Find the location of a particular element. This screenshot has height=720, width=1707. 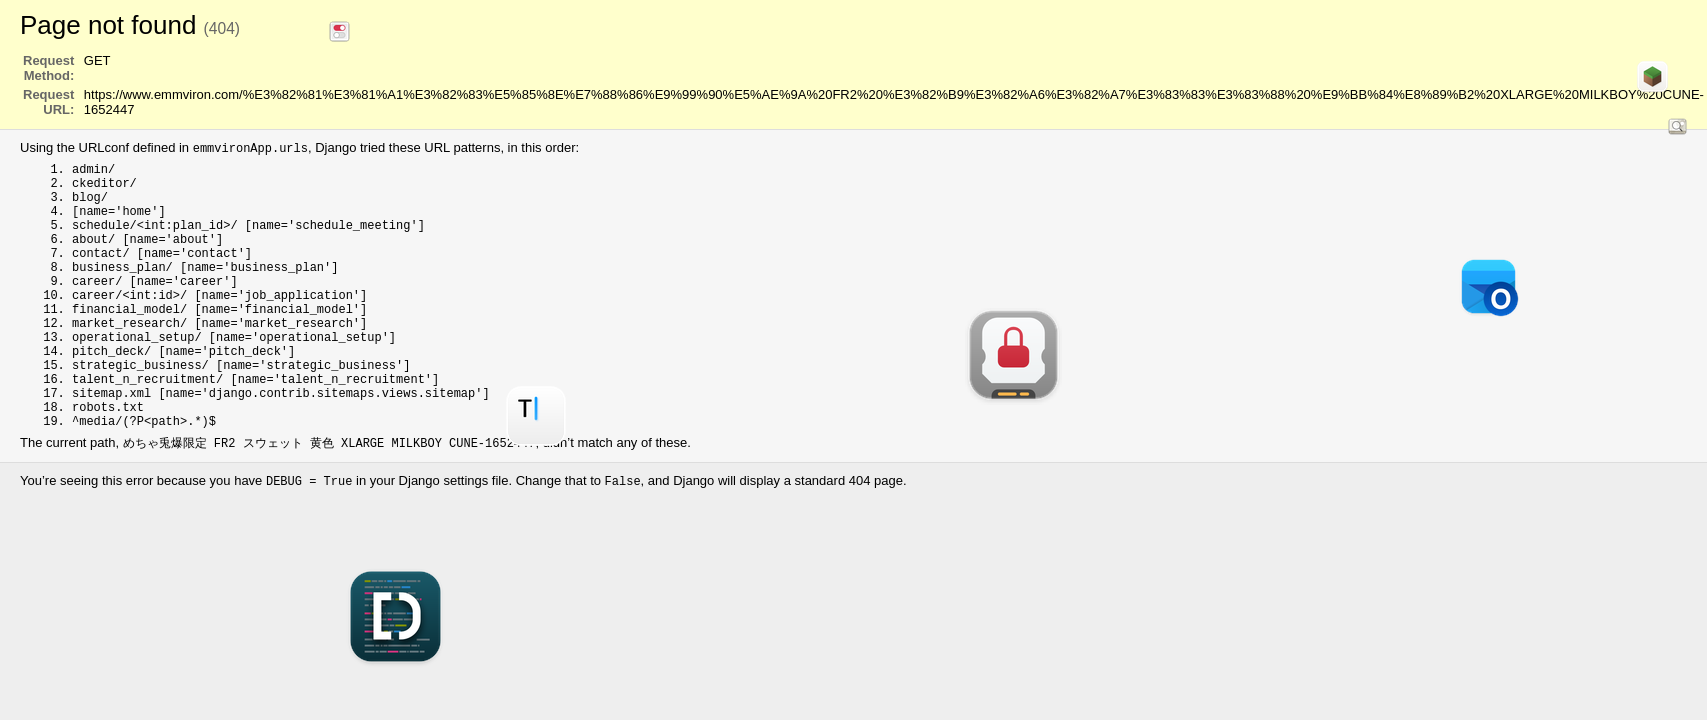

launch minecraft is located at coordinates (1652, 76).